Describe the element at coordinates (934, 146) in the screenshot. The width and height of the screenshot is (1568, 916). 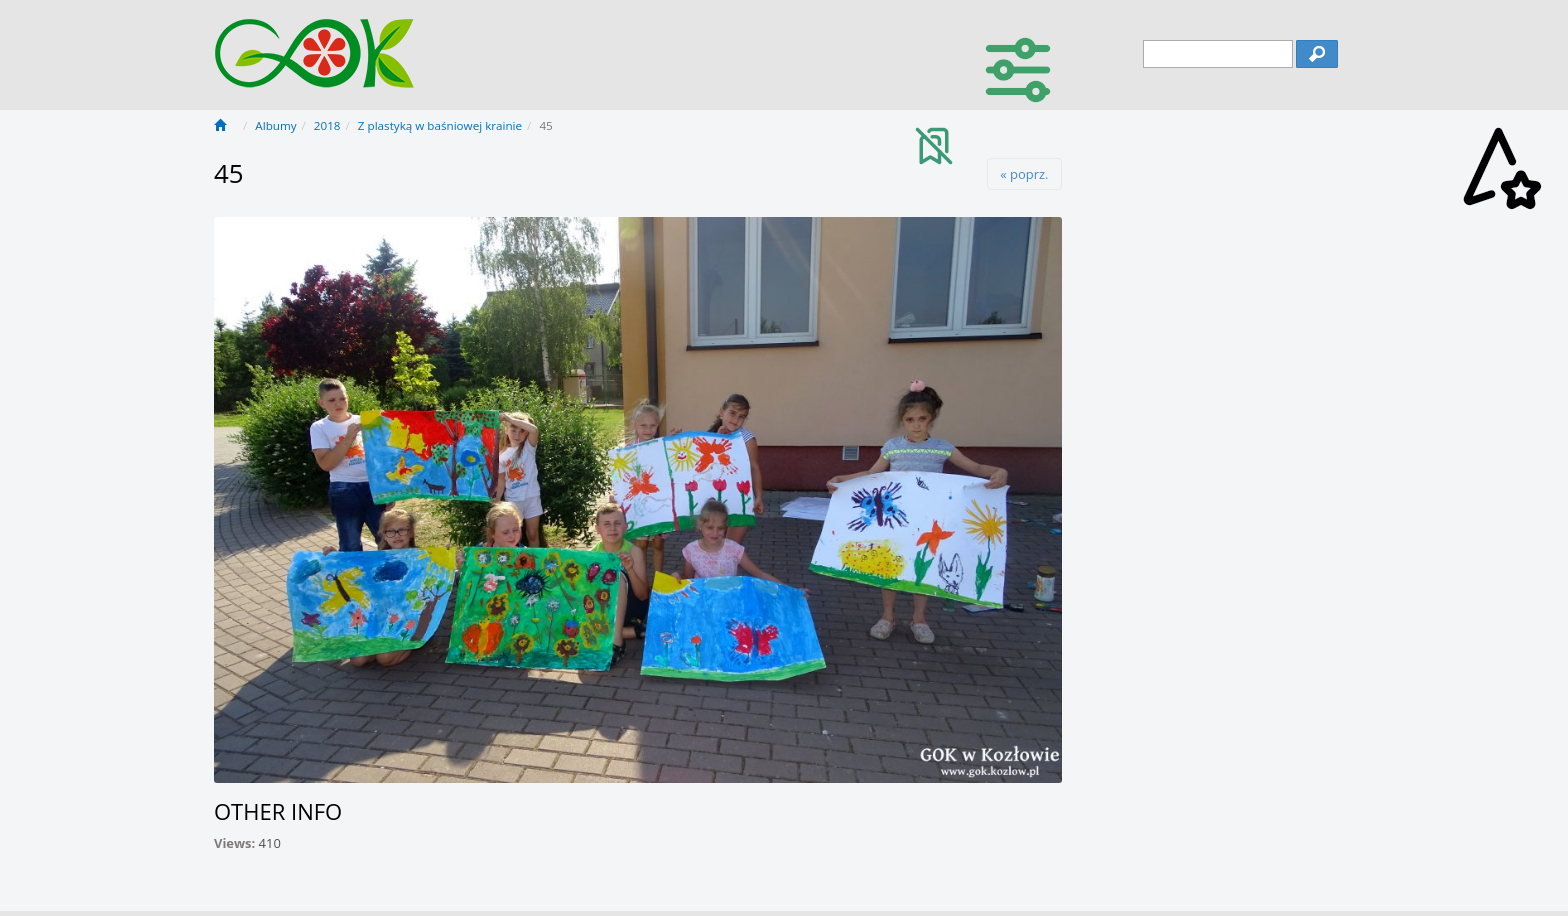
I see `bookmarks feature disabled` at that location.